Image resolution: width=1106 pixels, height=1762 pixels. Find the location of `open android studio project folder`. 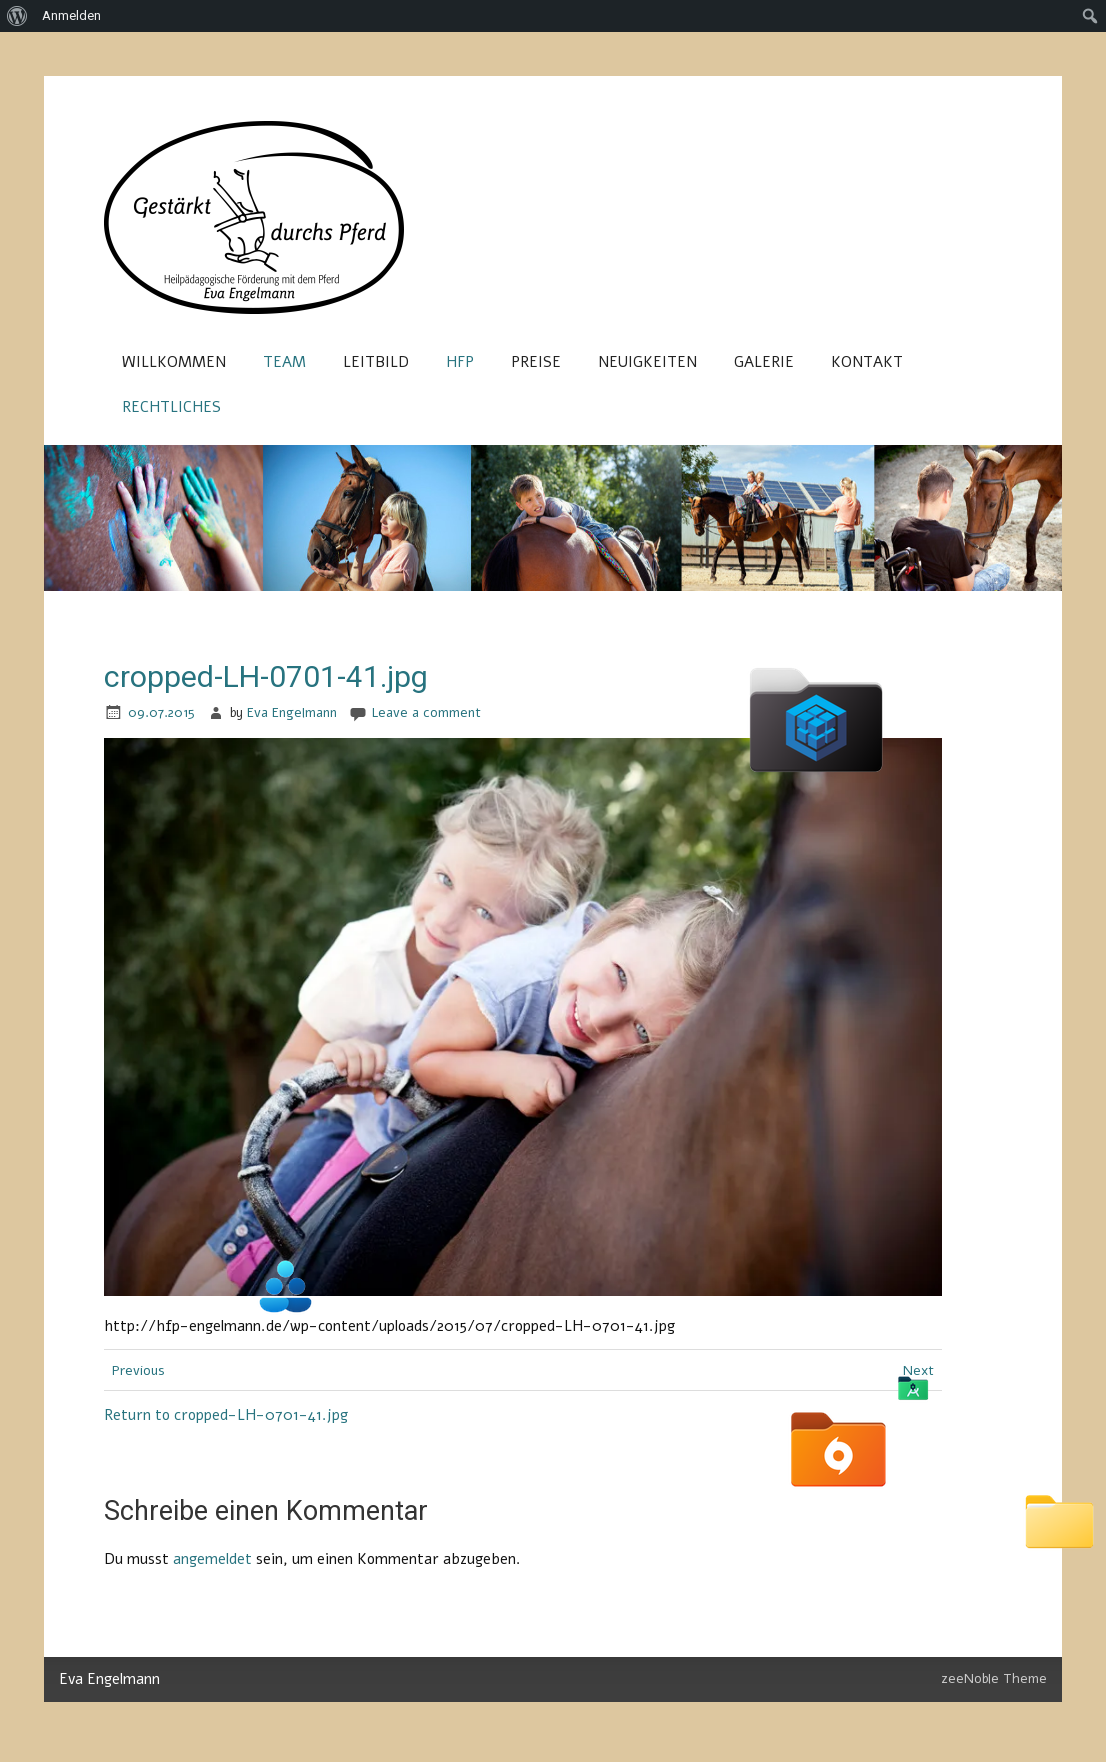

open android studio project folder is located at coordinates (913, 1389).